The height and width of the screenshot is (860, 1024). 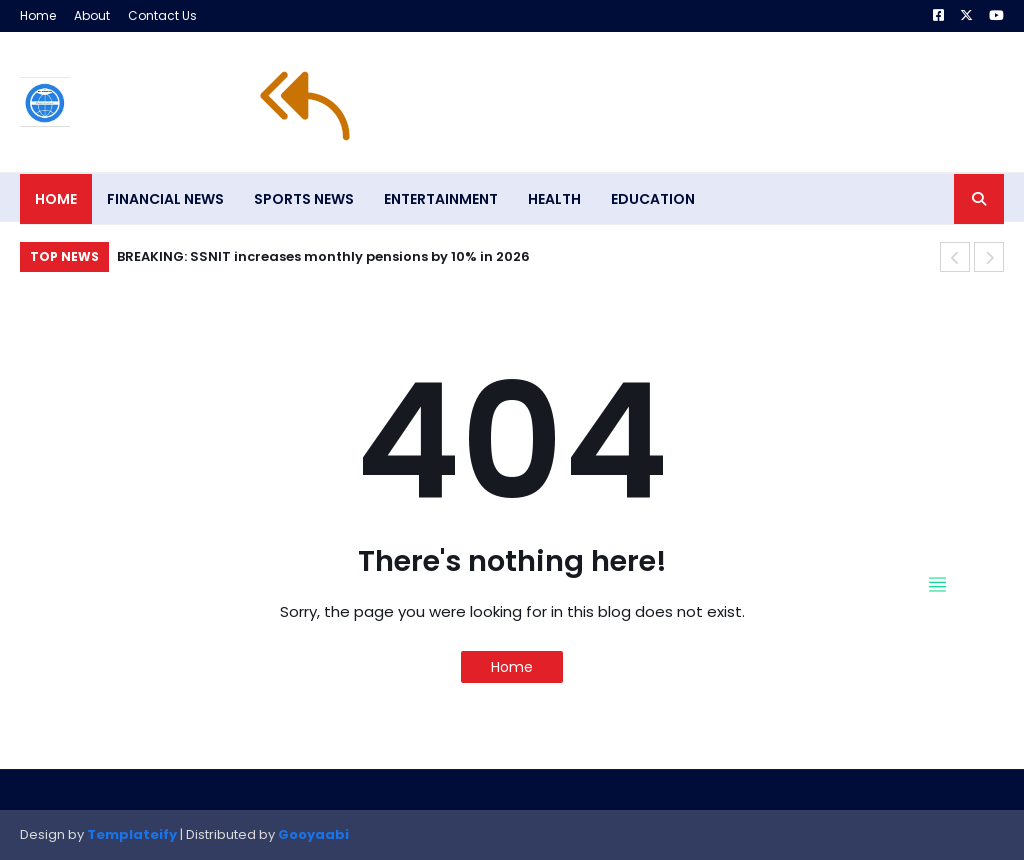 What do you see at coordinates (305, 106) in the screenshot?
I see `reply all to a message or email` at bounding box center [305, 106].